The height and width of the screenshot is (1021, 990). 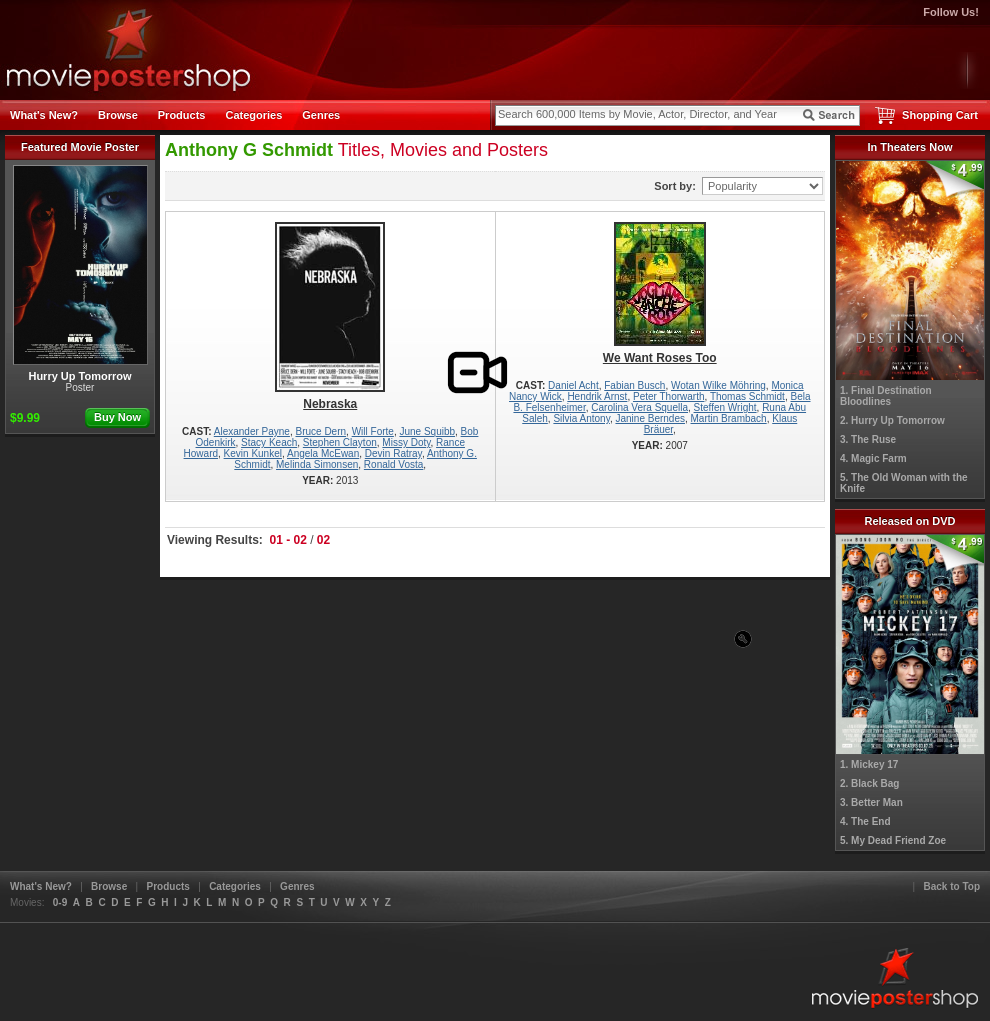 What do you see at coordinates (743, 639) in the screenshot?
I see `access settings or configuration options` at bounding box center [743, 639].